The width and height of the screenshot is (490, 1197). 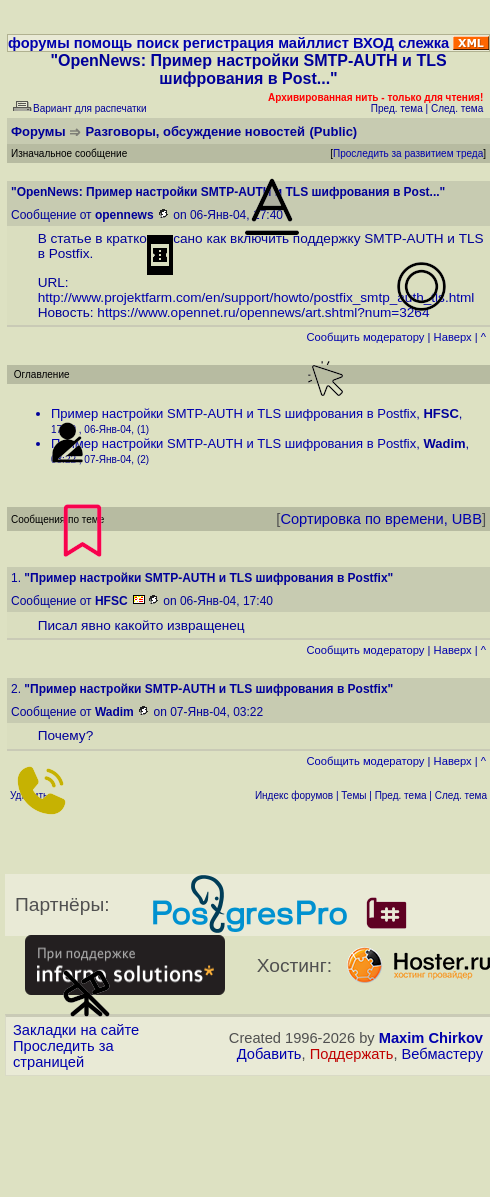 What do you see at coordinates (86, 993) in the screenshot?
I see `telescope feature disabled or unavailable` at bounding box center [86, 993].